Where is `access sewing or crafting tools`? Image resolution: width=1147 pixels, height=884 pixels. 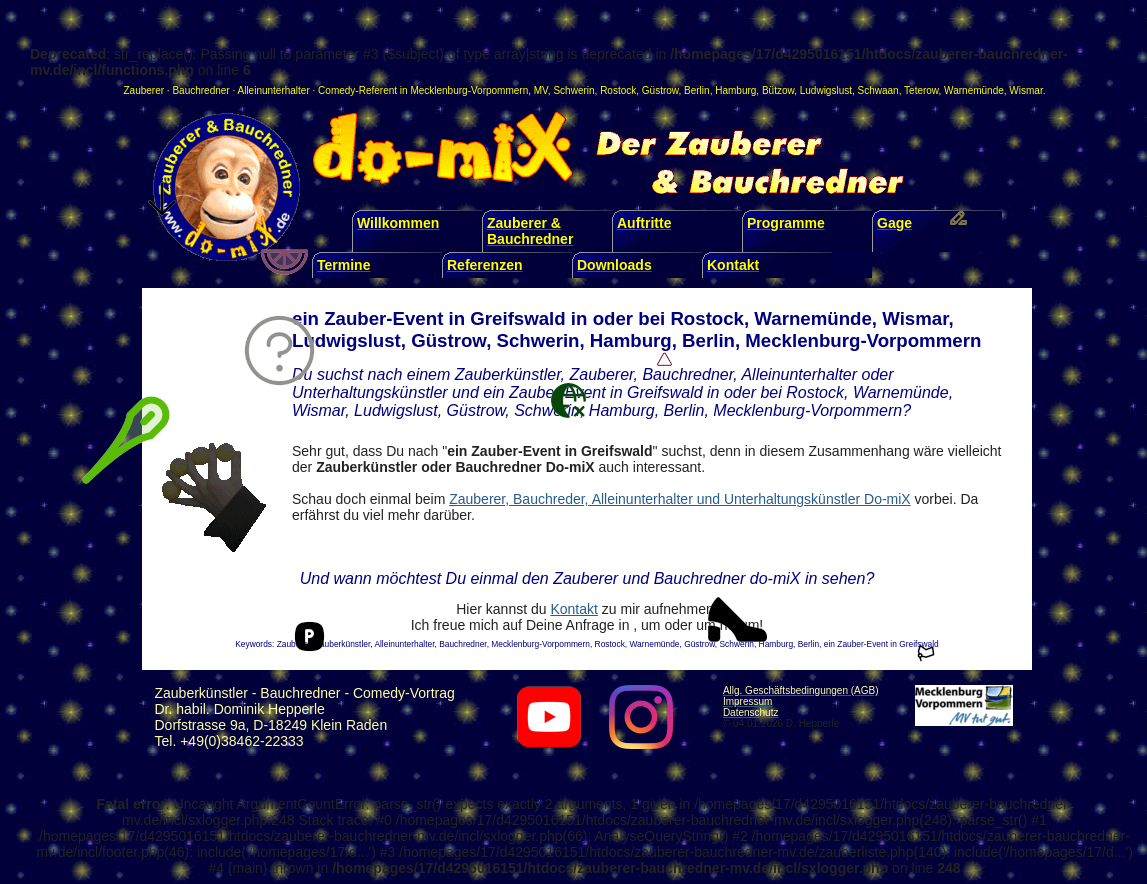
access sewing or crafting tools is located at coordinates (126, 440).